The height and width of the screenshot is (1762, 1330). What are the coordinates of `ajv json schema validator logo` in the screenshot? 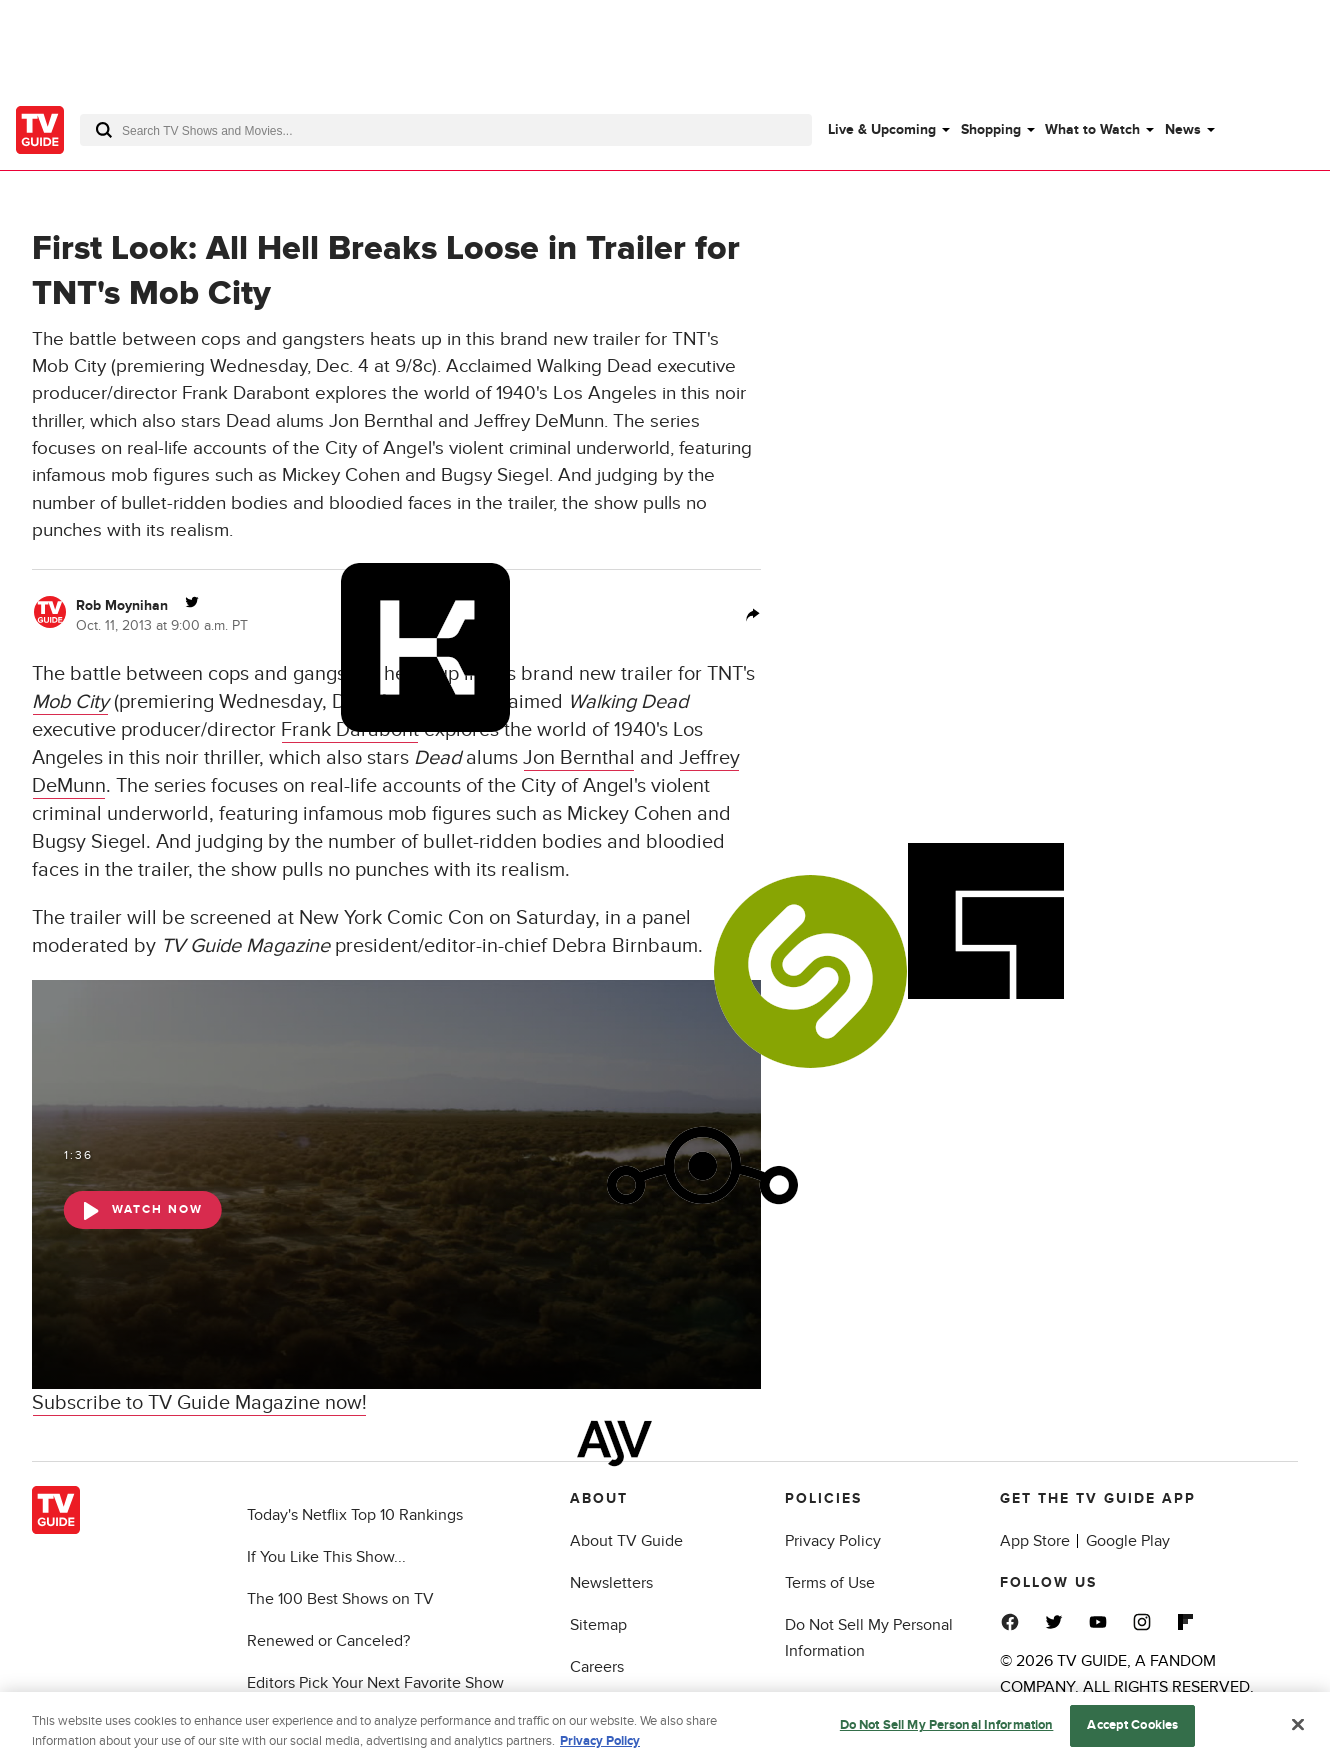 It's located at (614, 1443).